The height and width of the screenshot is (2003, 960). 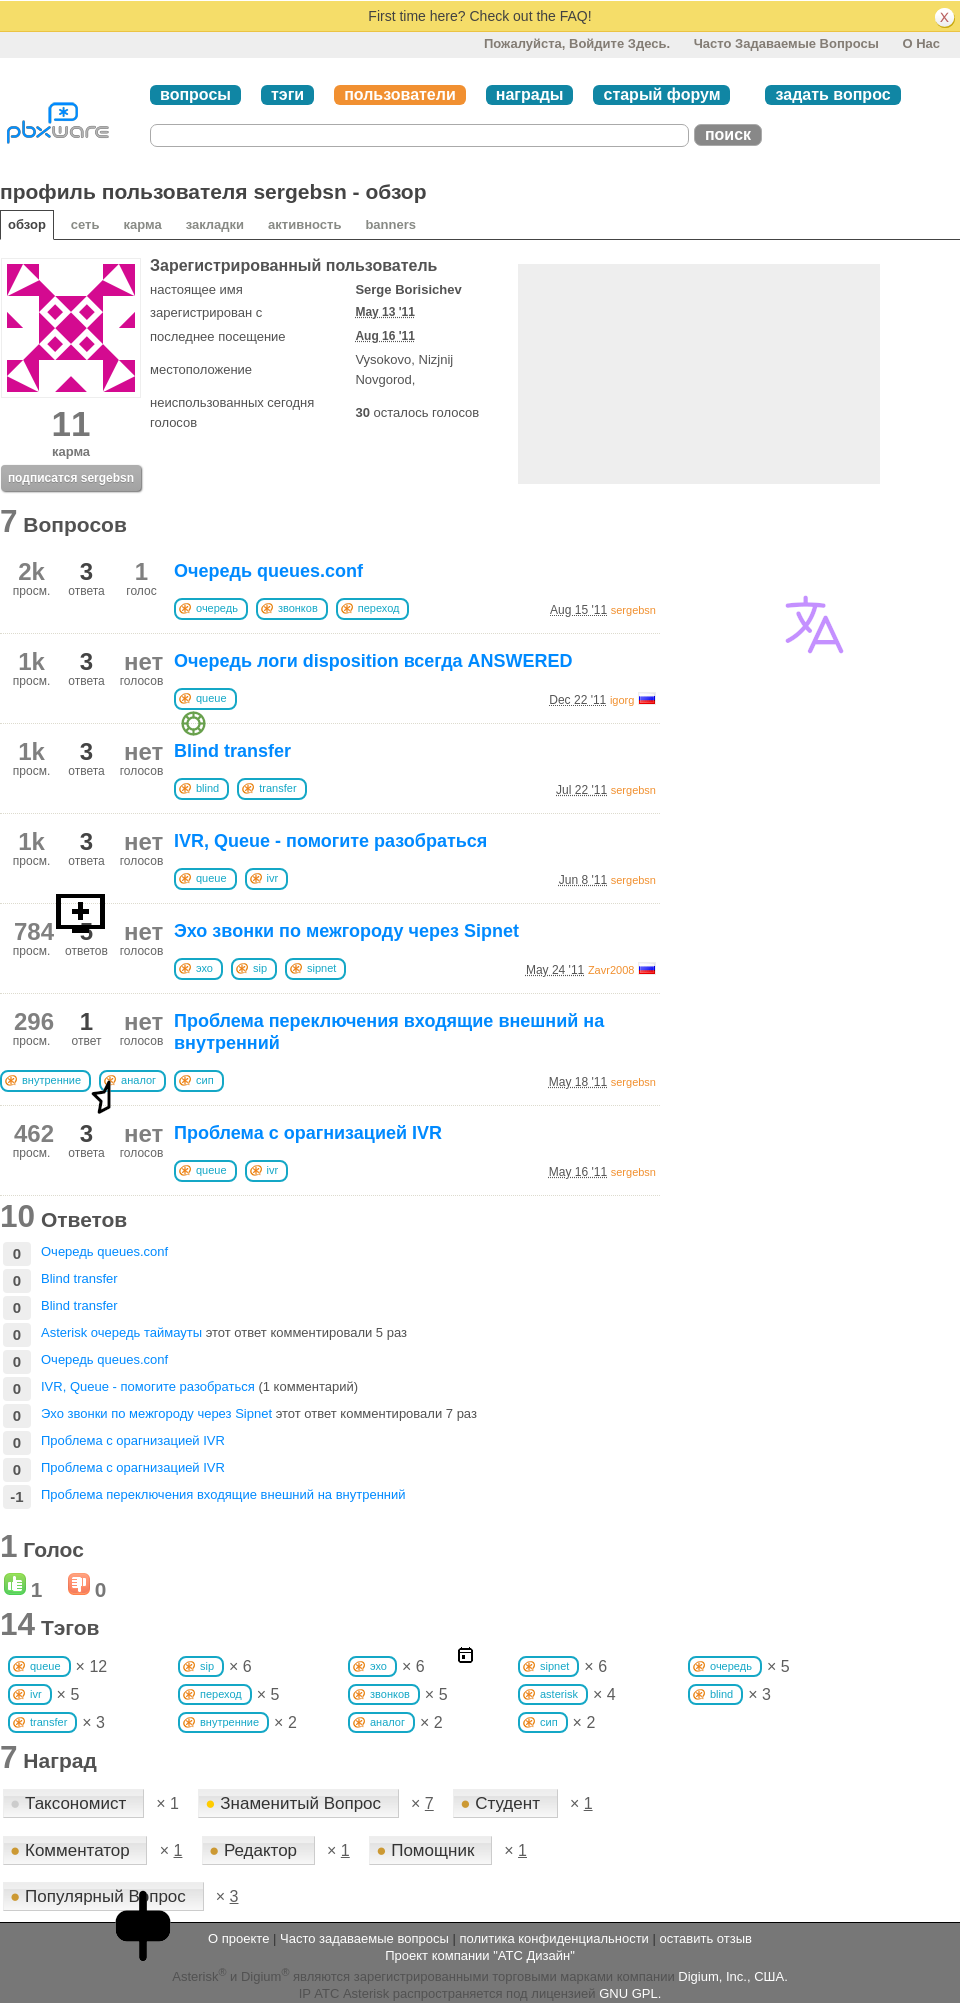 What do you see at coordinates (465, 1655) in the screenshot?
I see `view today's date or events` at bounding box center [465, 1655].